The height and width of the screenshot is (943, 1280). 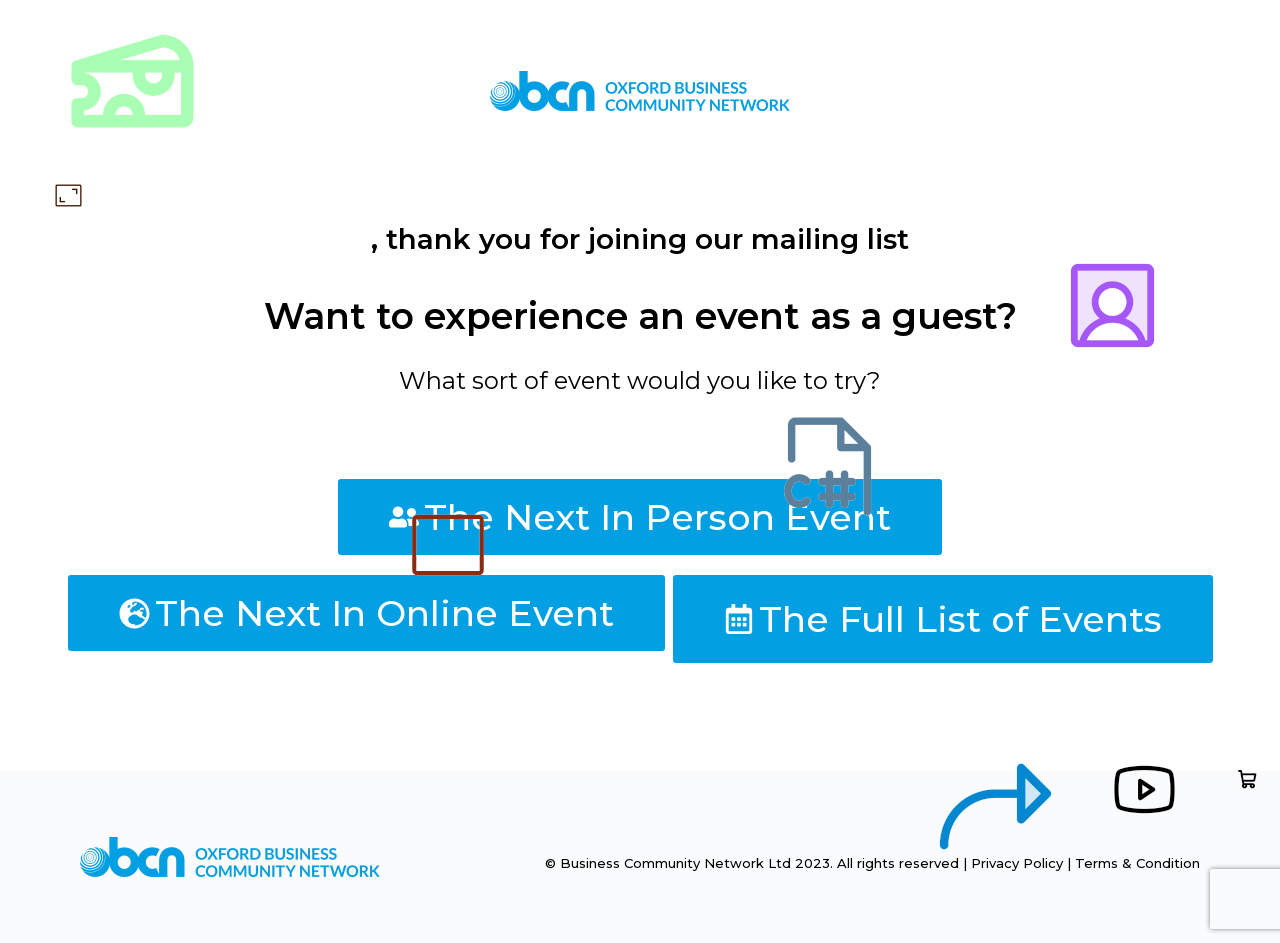 What do you see at coordinates (829, 466) in the screenshot?
I see `a C# source code file` at bounding box center [829, 466].